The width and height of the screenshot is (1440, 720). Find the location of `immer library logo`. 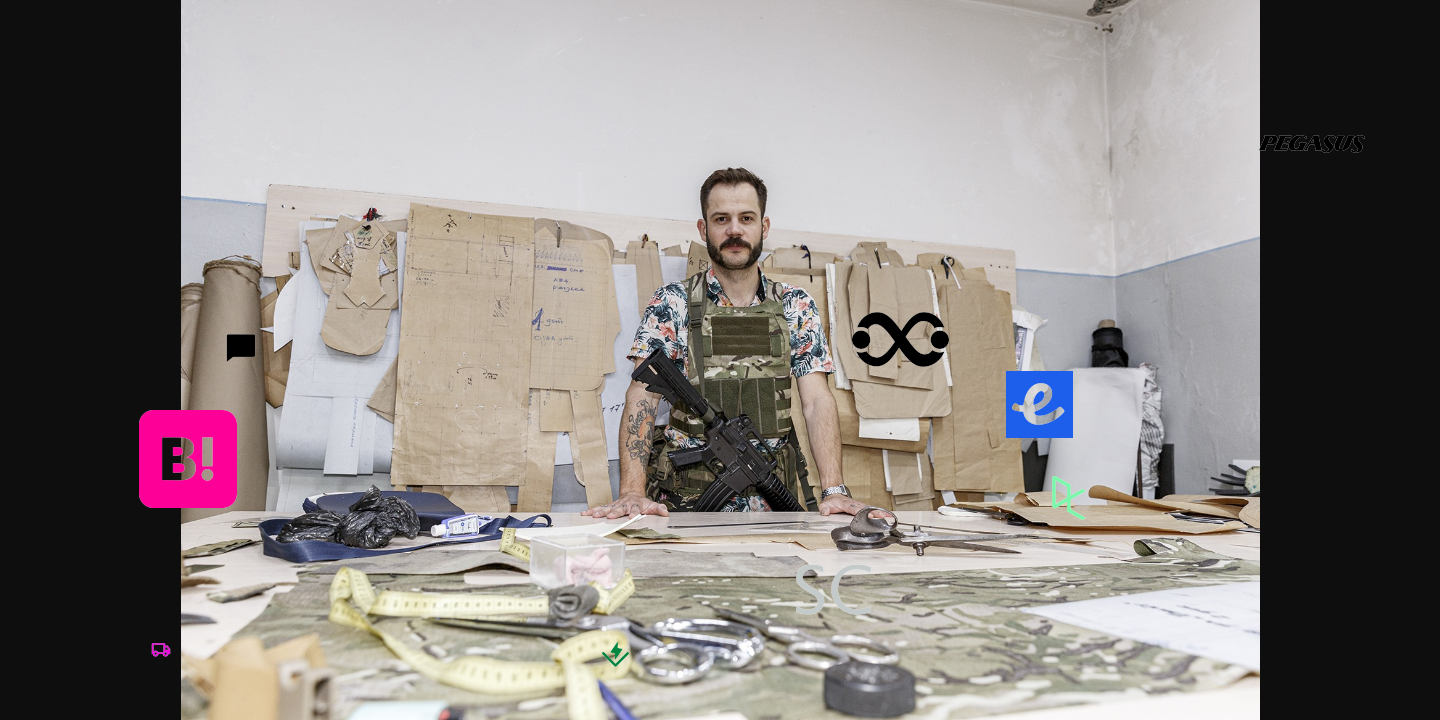

immer library logo is located at coordinates (900, 339).